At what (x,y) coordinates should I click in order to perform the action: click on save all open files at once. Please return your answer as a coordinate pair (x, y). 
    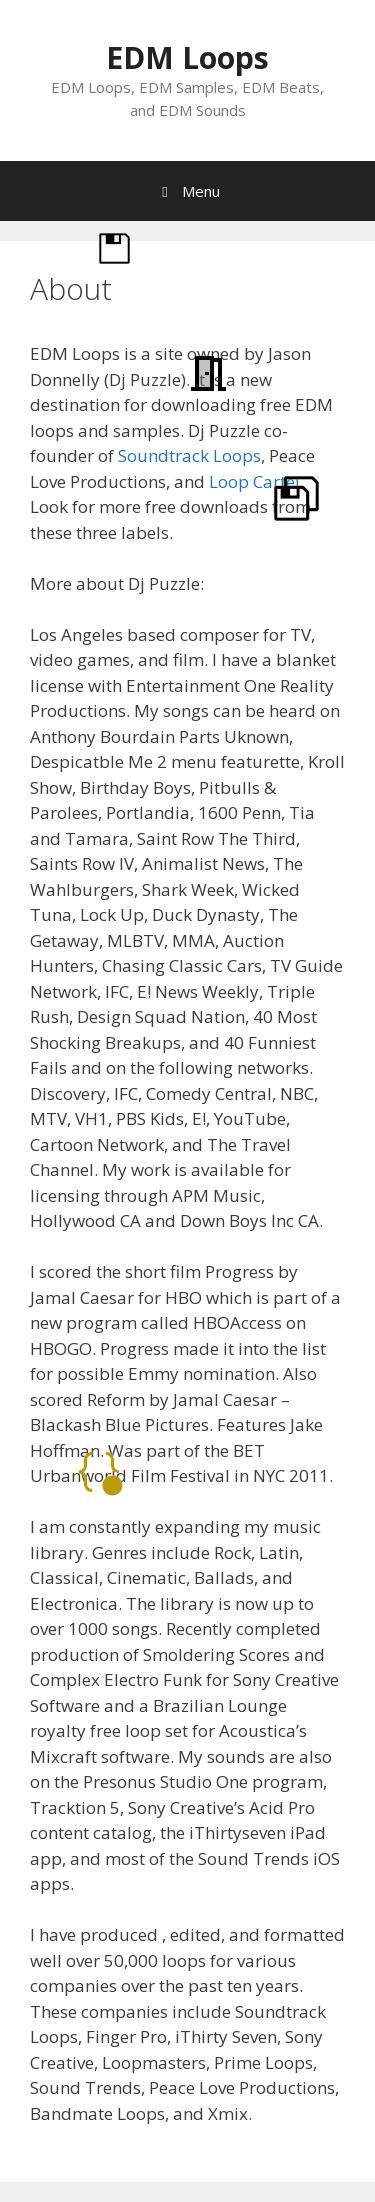
    Looking at the image, I should click on (296, 498).